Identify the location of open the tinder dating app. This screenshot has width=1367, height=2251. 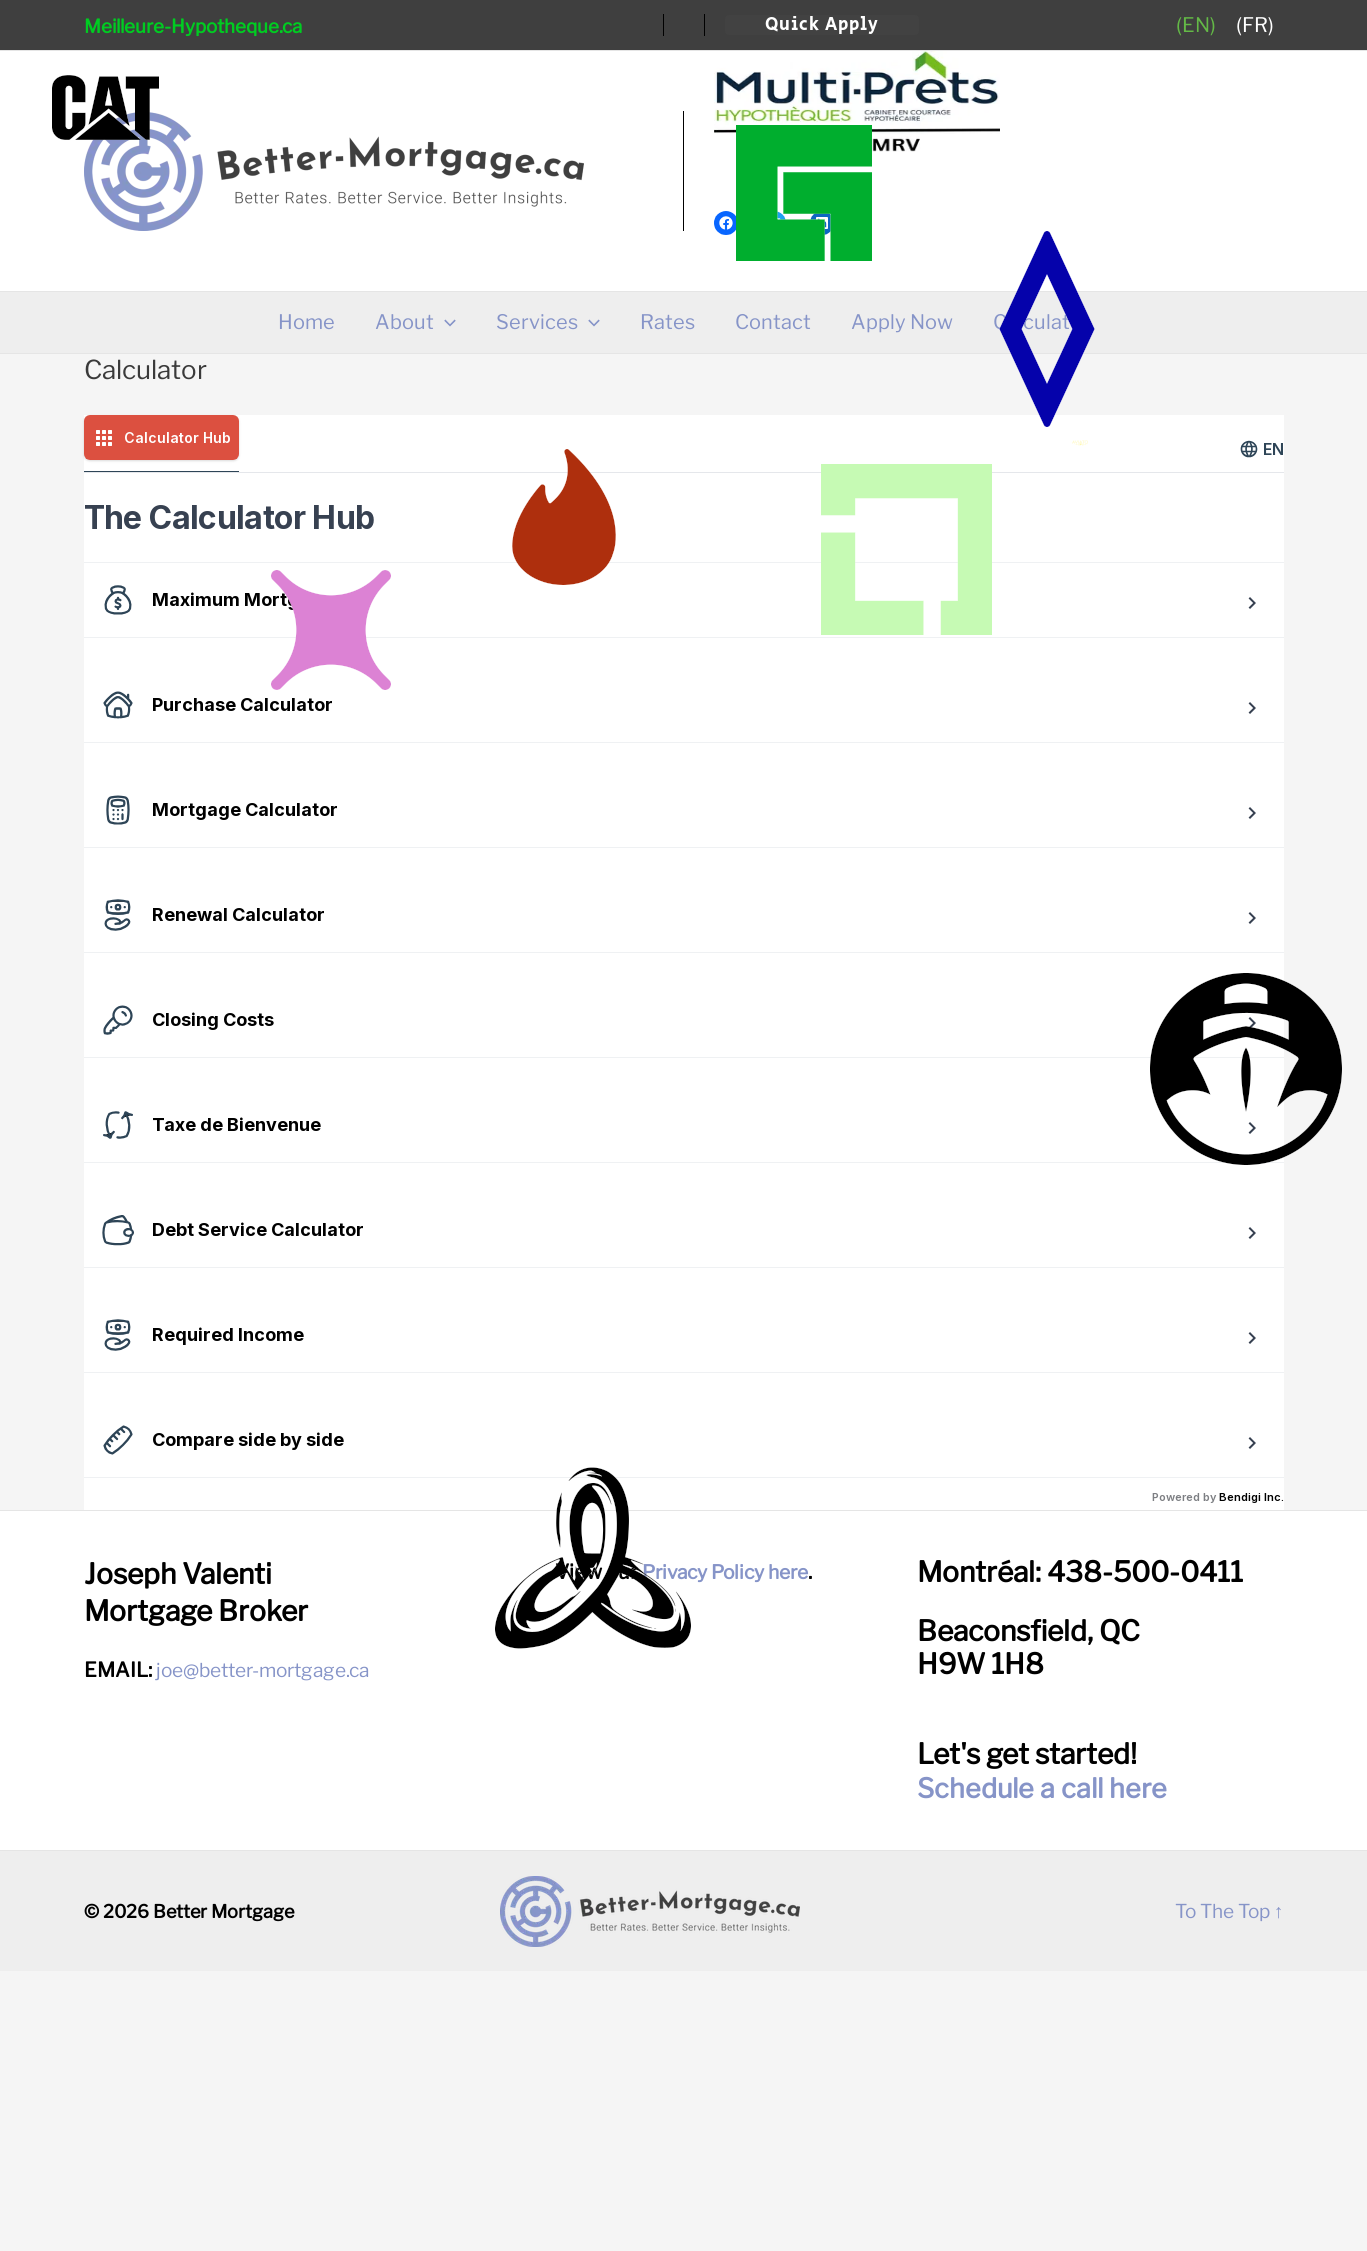
(564, 517).